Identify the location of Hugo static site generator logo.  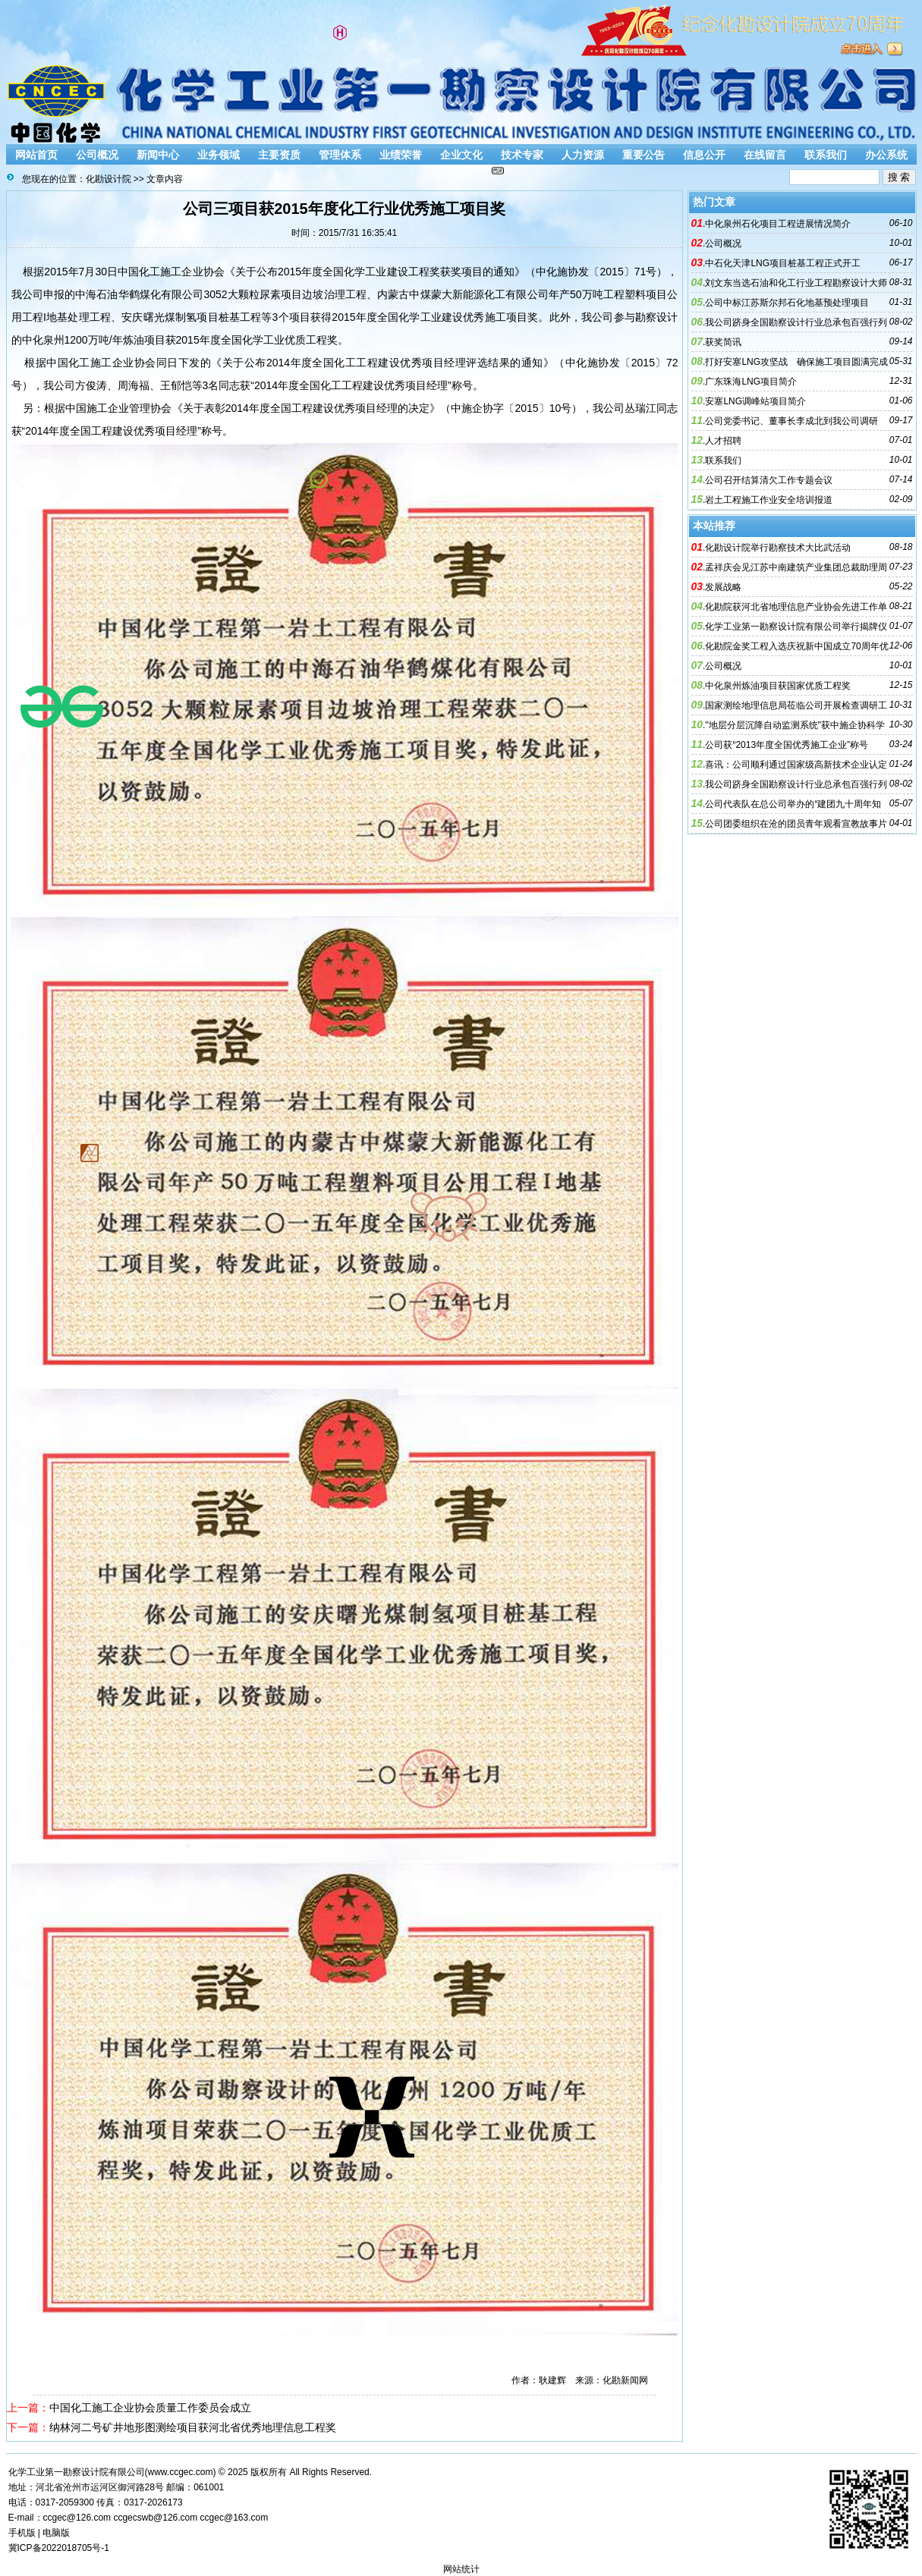
(340, 33).